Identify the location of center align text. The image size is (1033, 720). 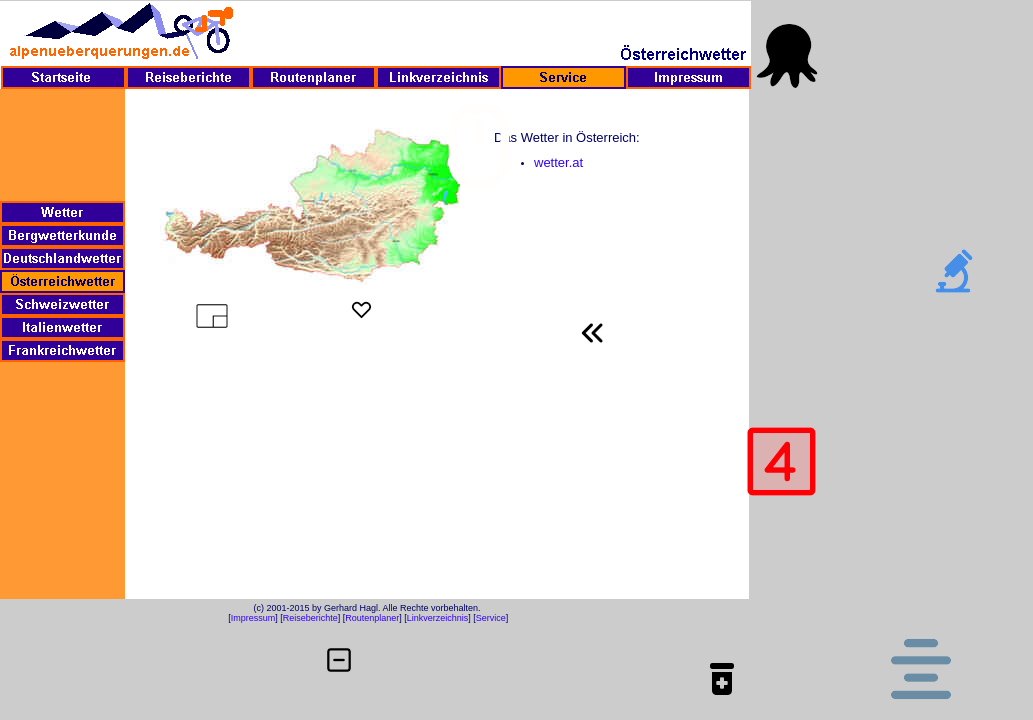
(921, 669).